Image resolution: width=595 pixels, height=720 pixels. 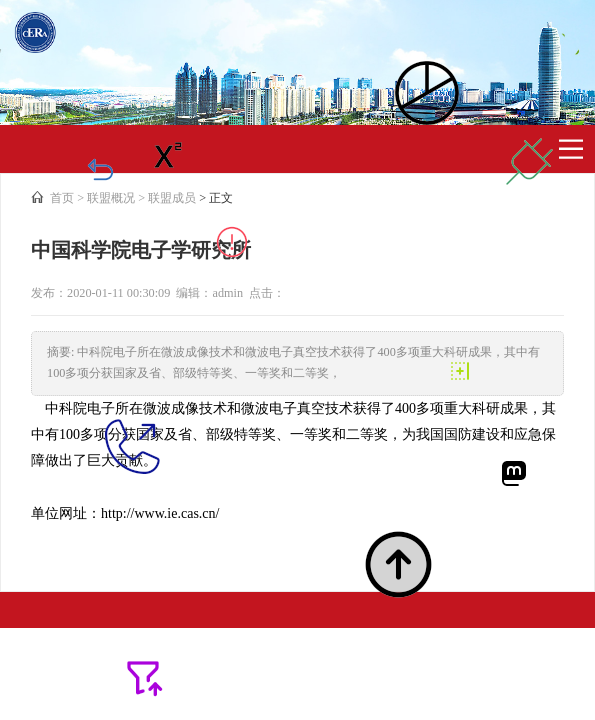 What do you see at coordinates (528, 162) in the screenshot?
I see `connect to a power source` at bounding box center [528, 162].